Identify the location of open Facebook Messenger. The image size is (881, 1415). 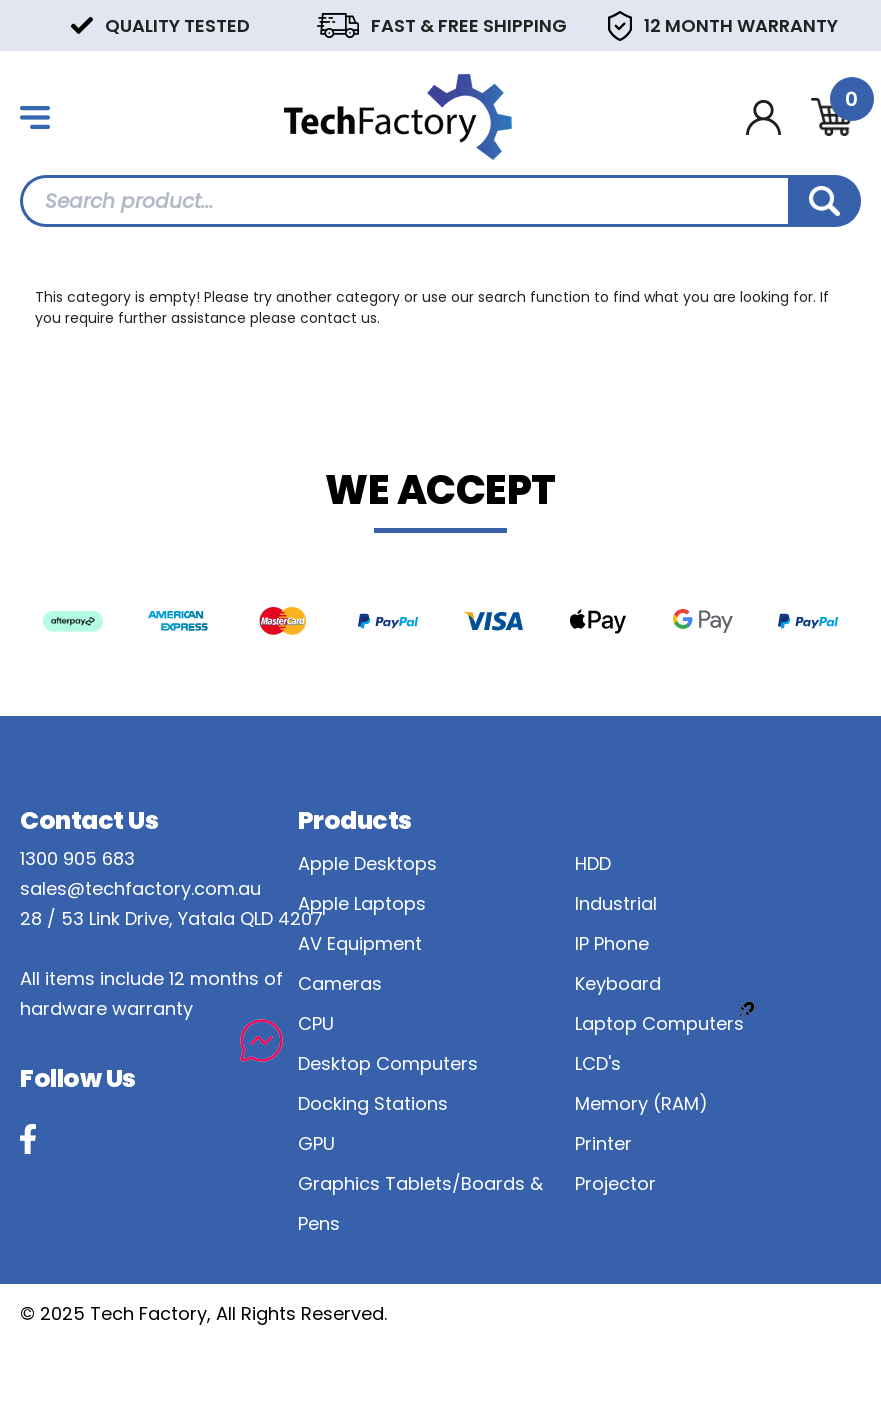
(261, 1040).